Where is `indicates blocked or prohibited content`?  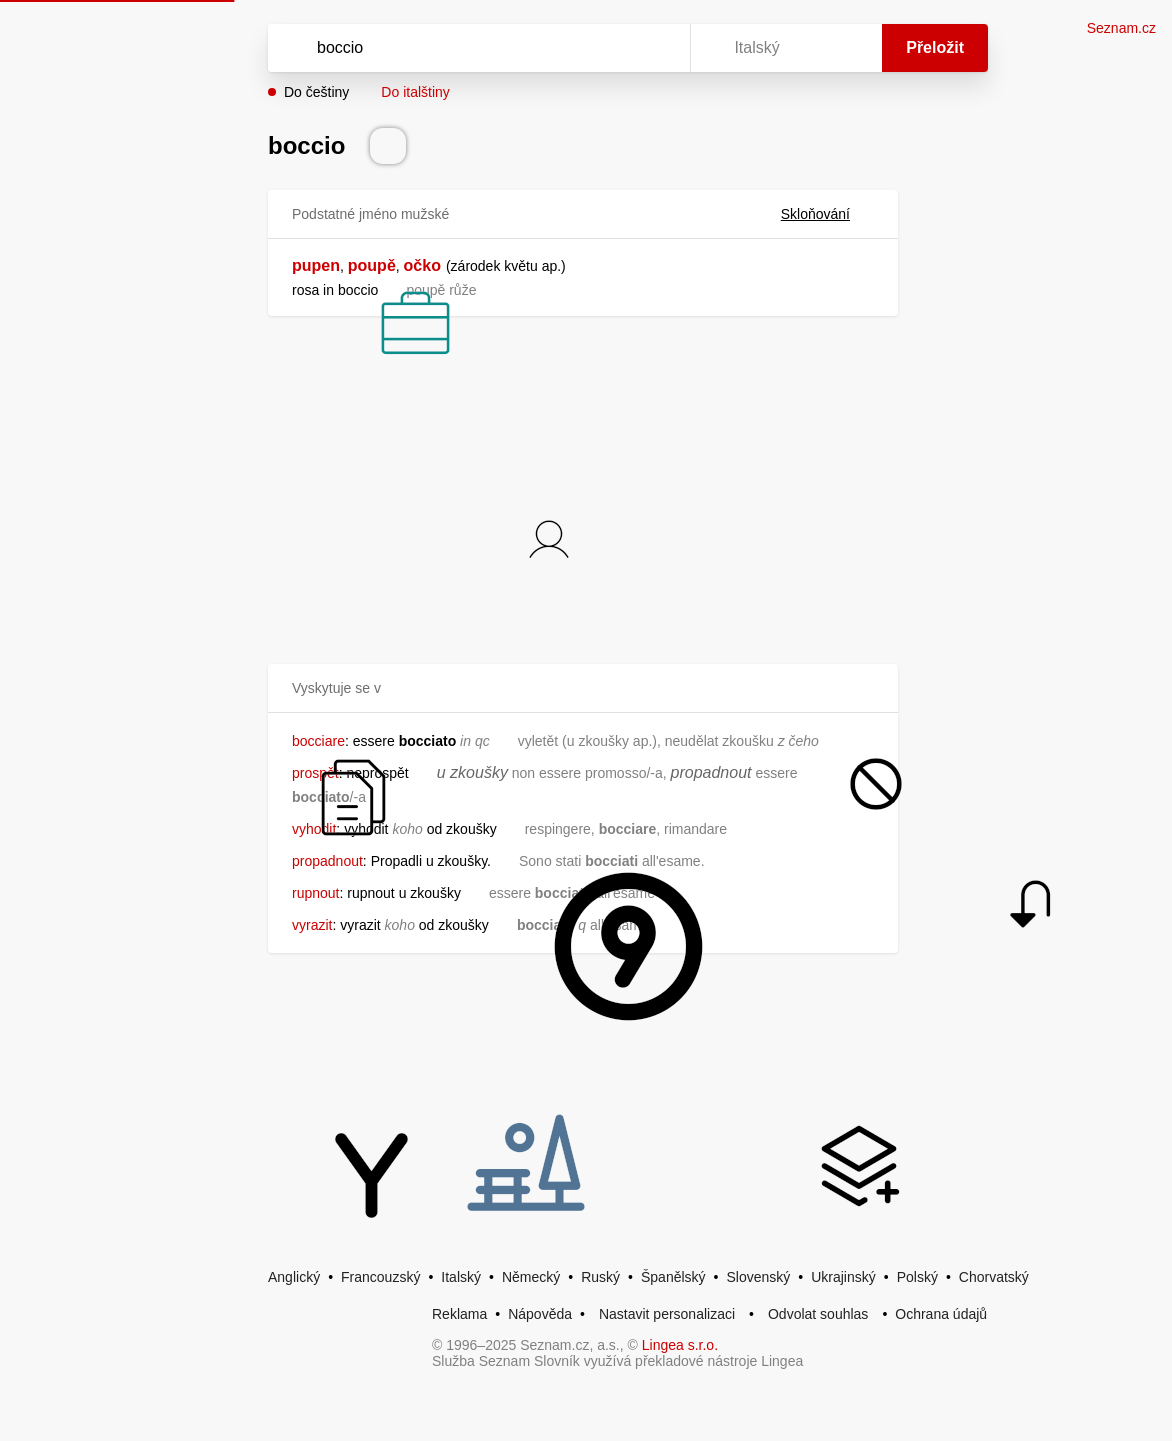 indicates blocked or prohibited content is located at coordinates (876, 784).